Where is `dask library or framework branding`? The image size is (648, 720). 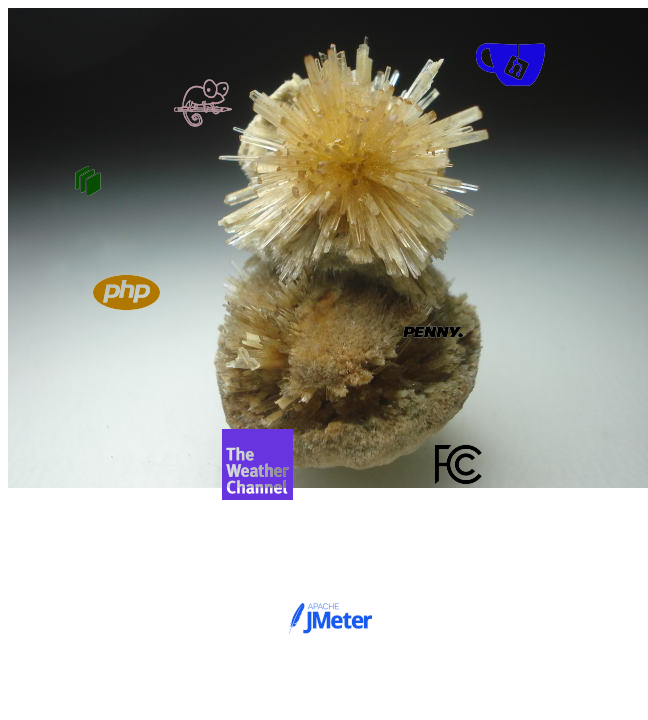
dask library or framework branding is located at coordinates (88, 181).